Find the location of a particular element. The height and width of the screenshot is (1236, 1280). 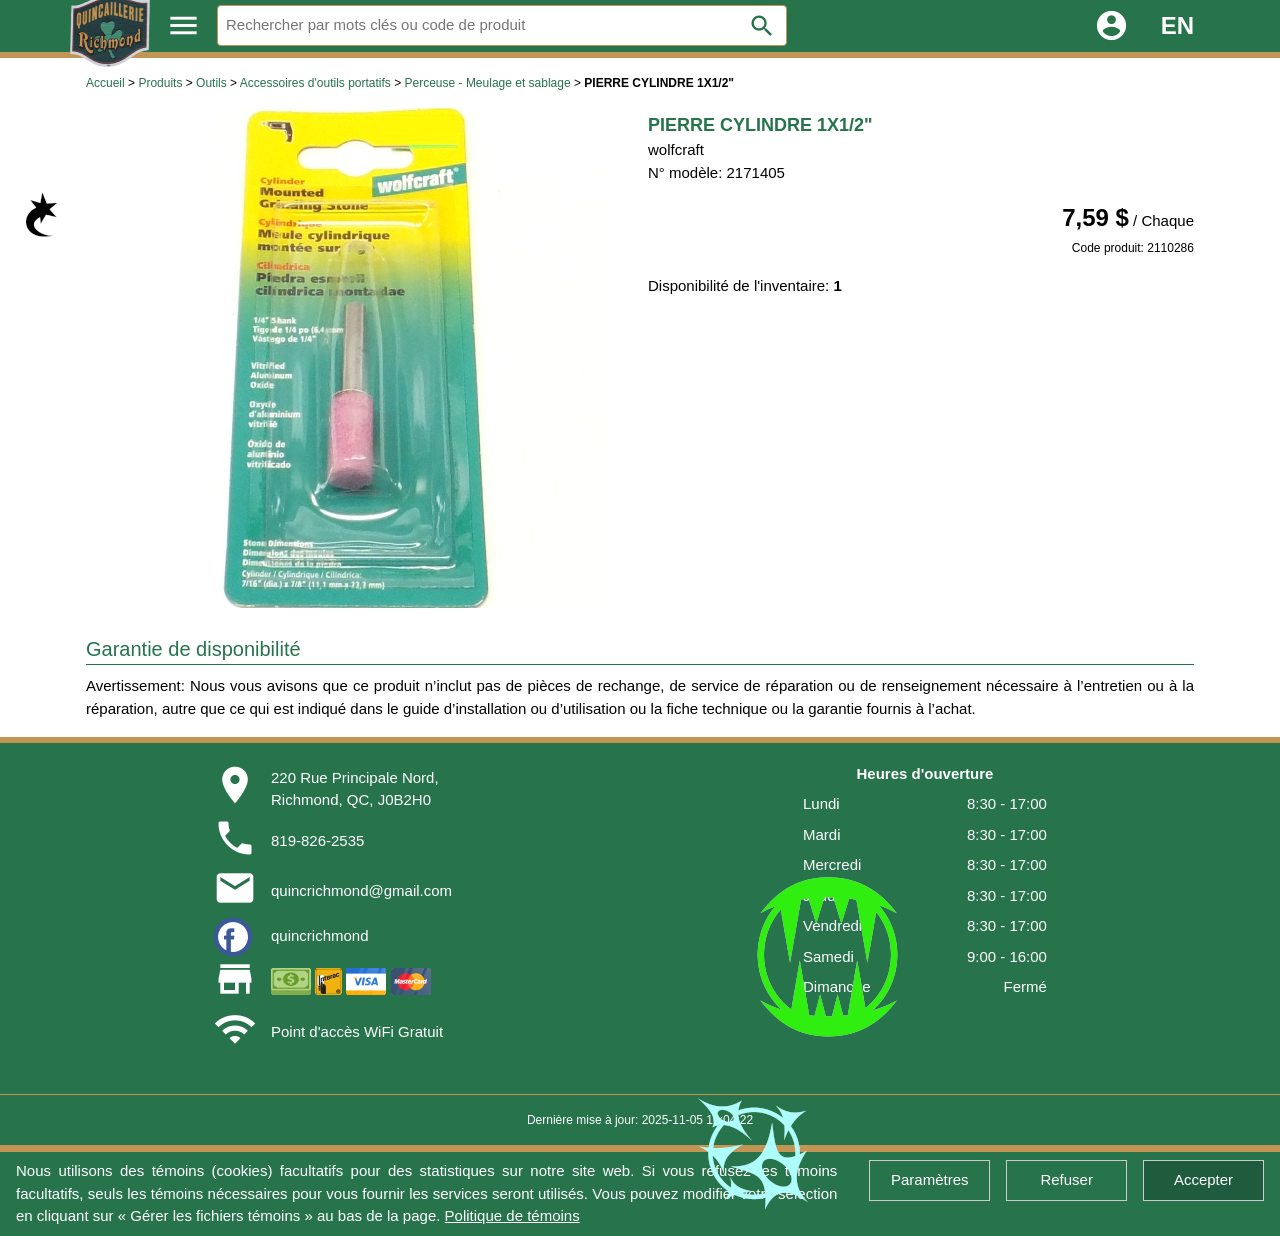

indicates vampire or monster character class is located at coordinates (826, 957).